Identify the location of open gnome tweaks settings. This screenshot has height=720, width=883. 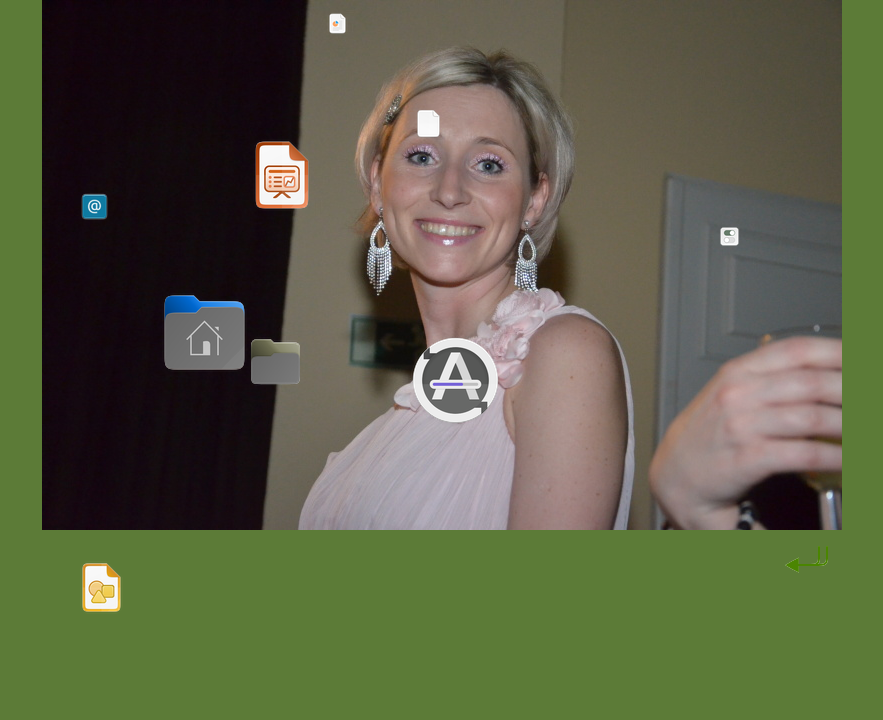
(729, 236).